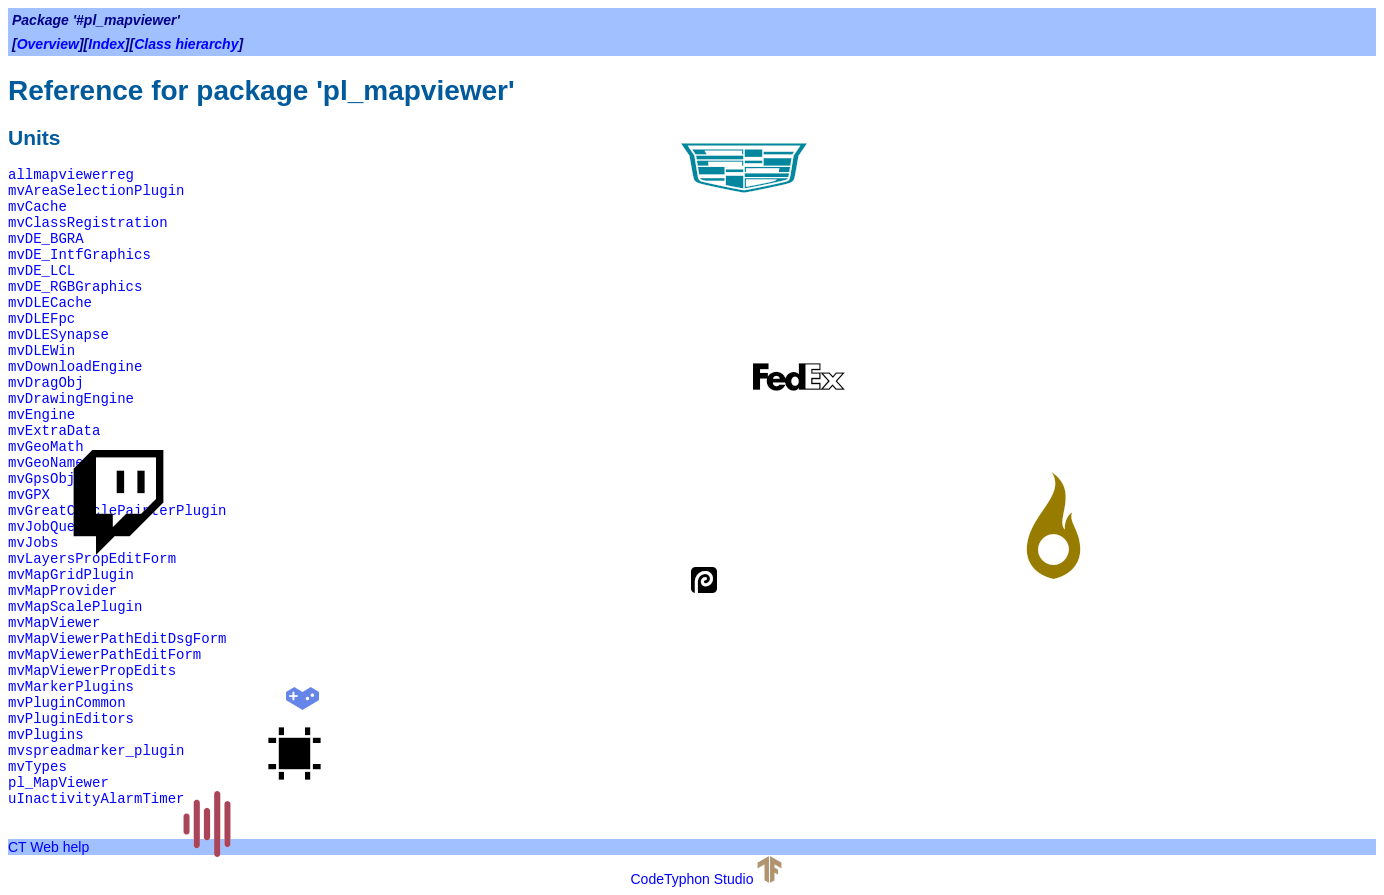  What do you see at coordinates (744, 168) in the screenshot?
I see `cadillac brand logo` at bounding box center [744, 168].